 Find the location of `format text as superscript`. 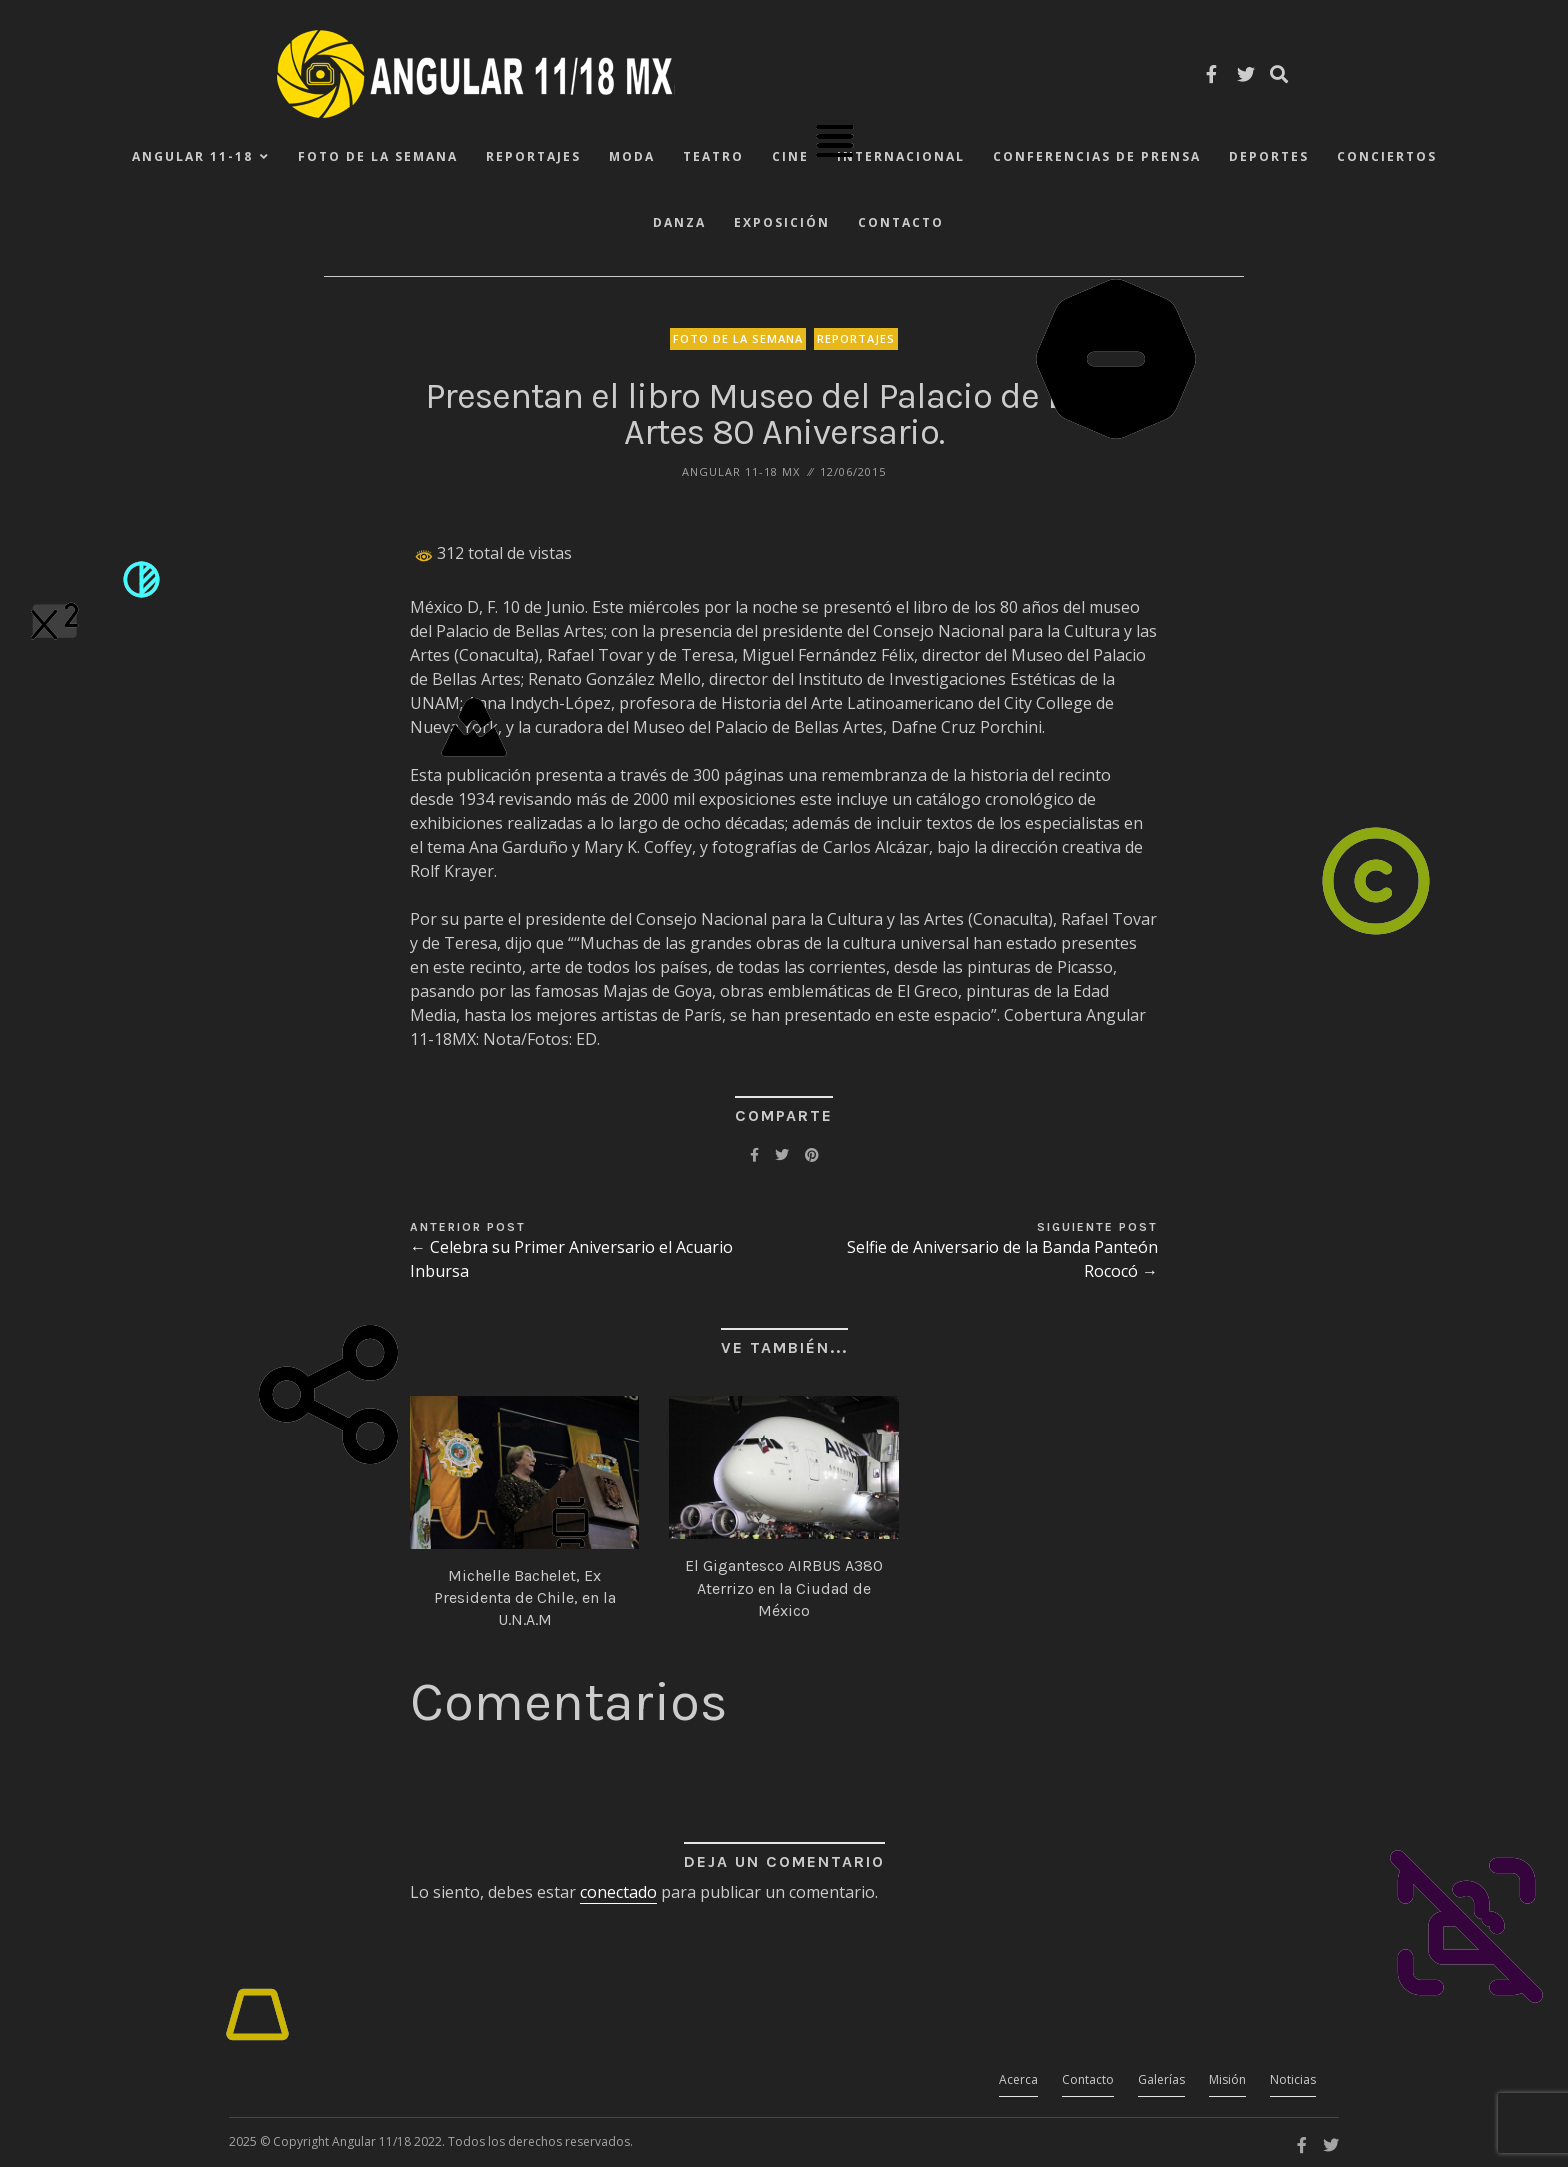

format text as superscript is located at coordinates (52, 622).